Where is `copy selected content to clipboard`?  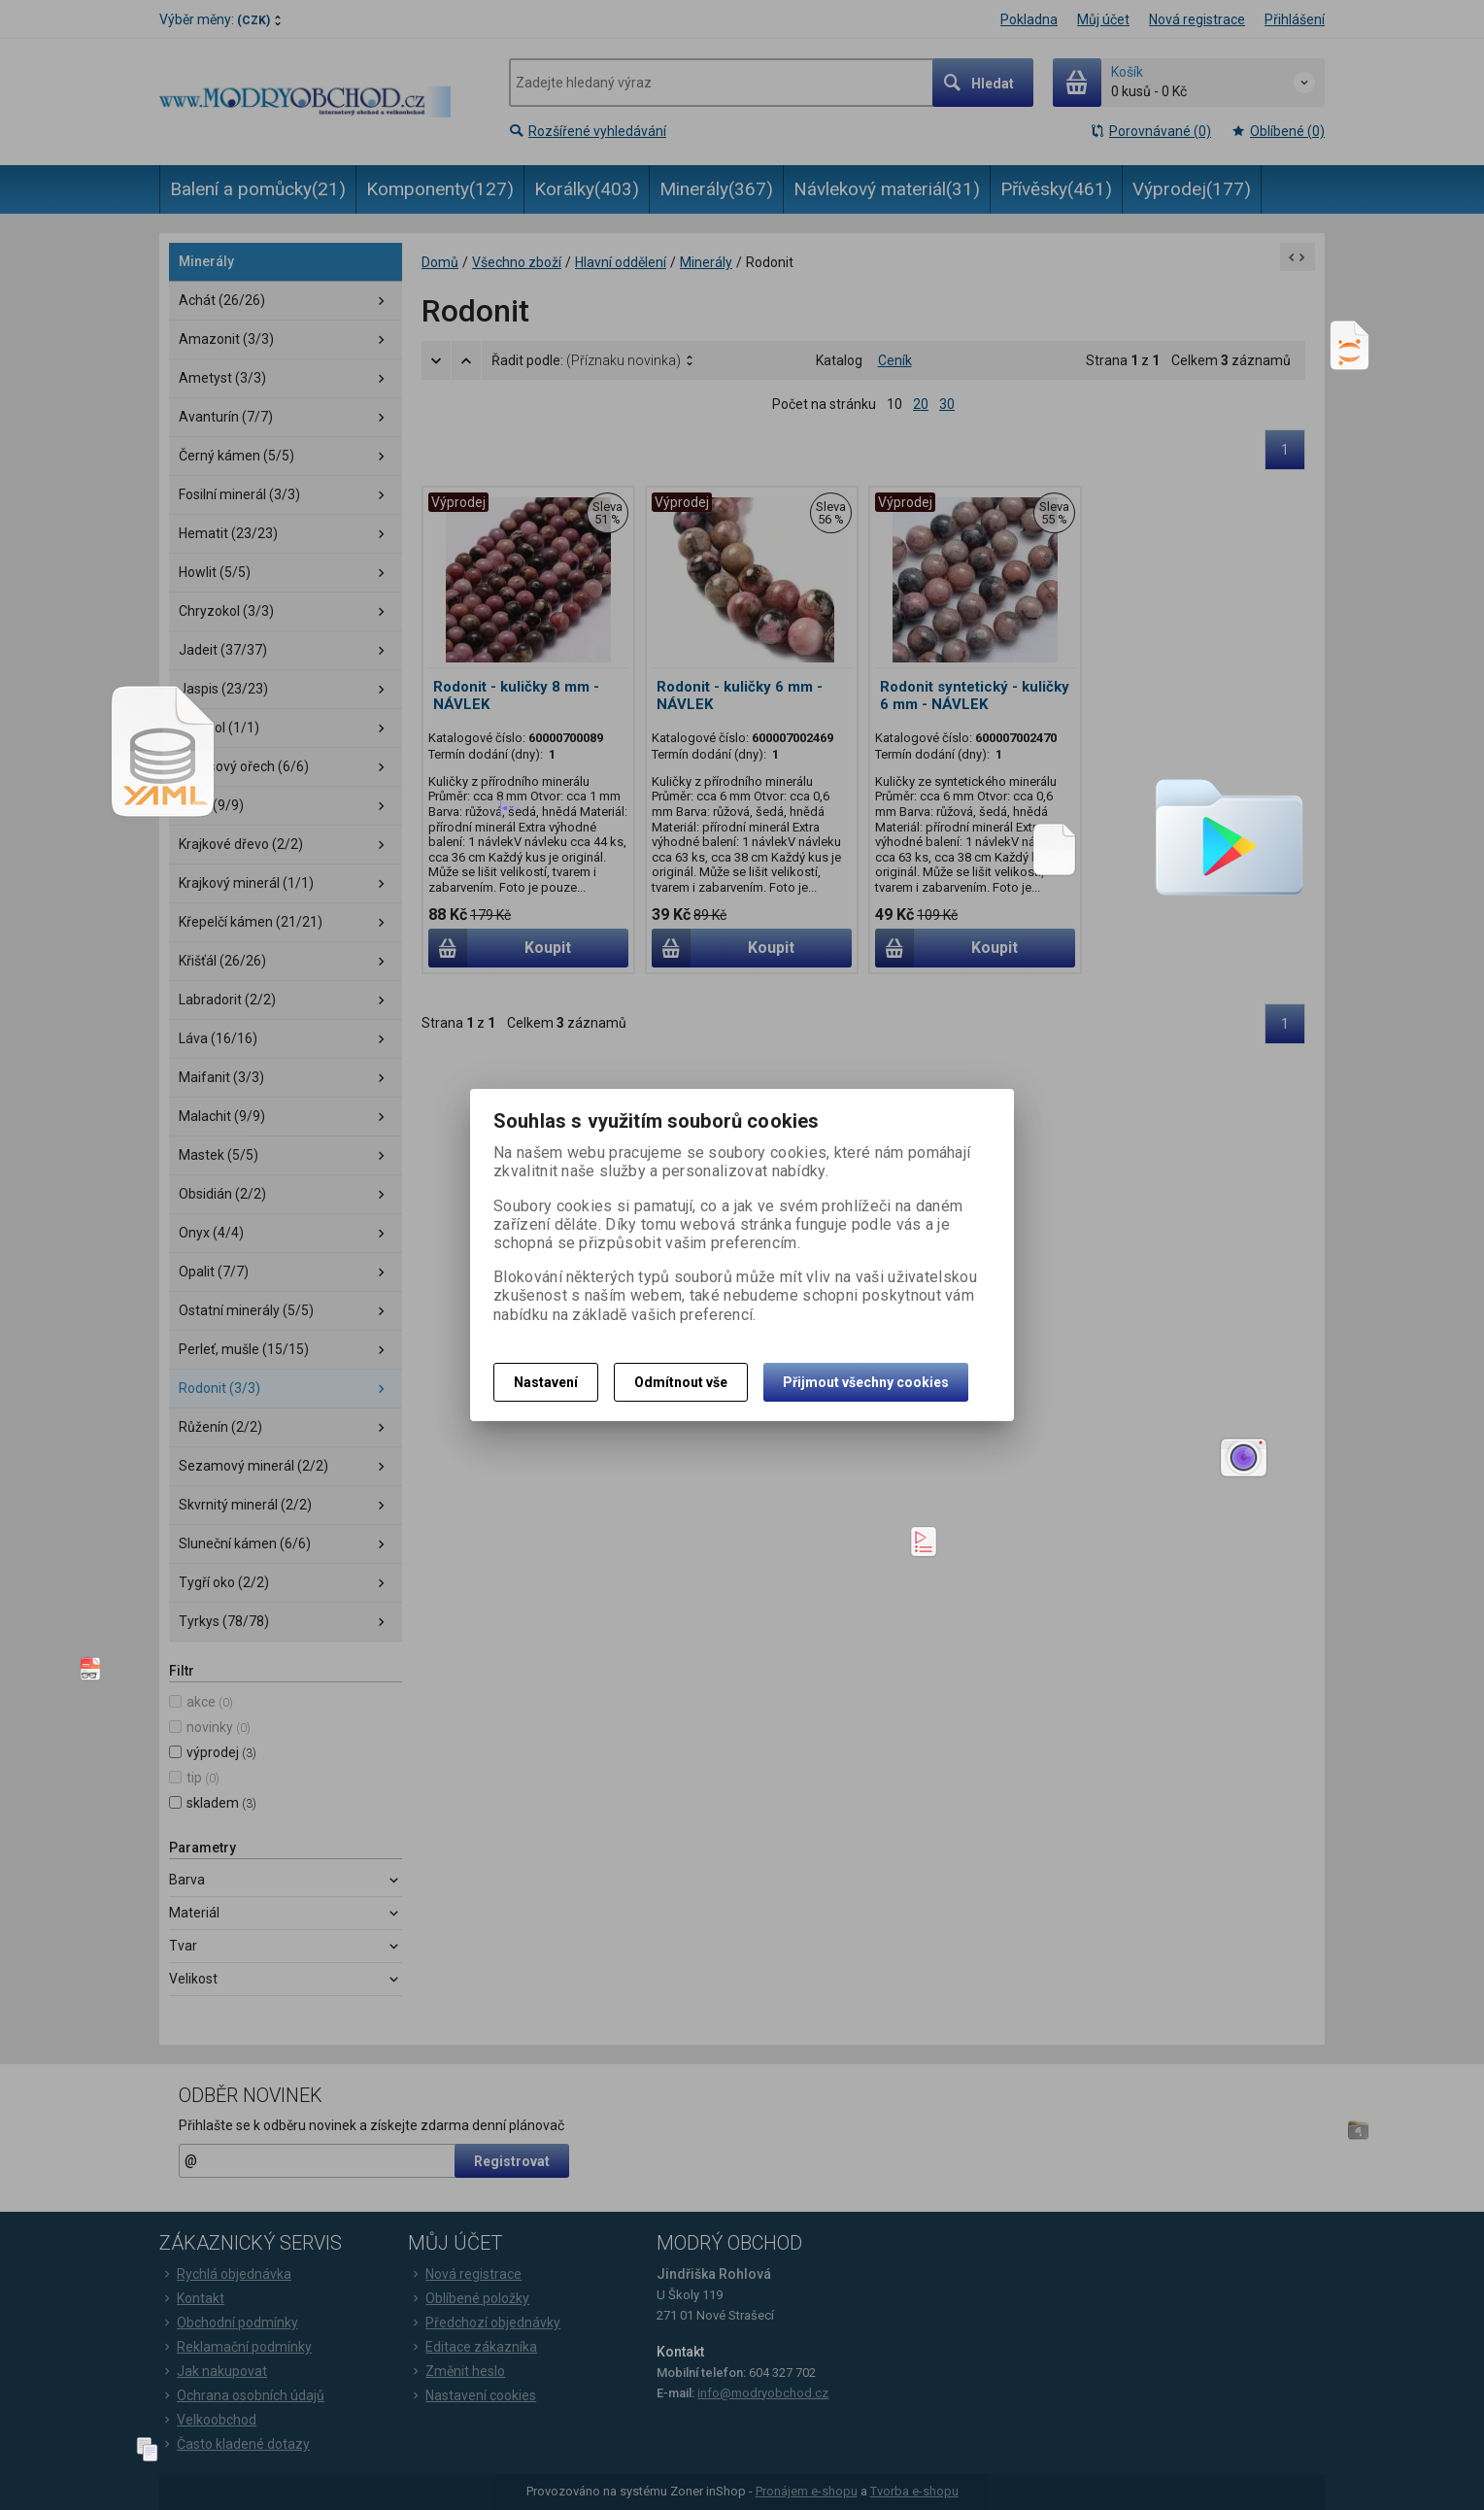 copy selected content to clipboard is located at coordinates (147, 2449).